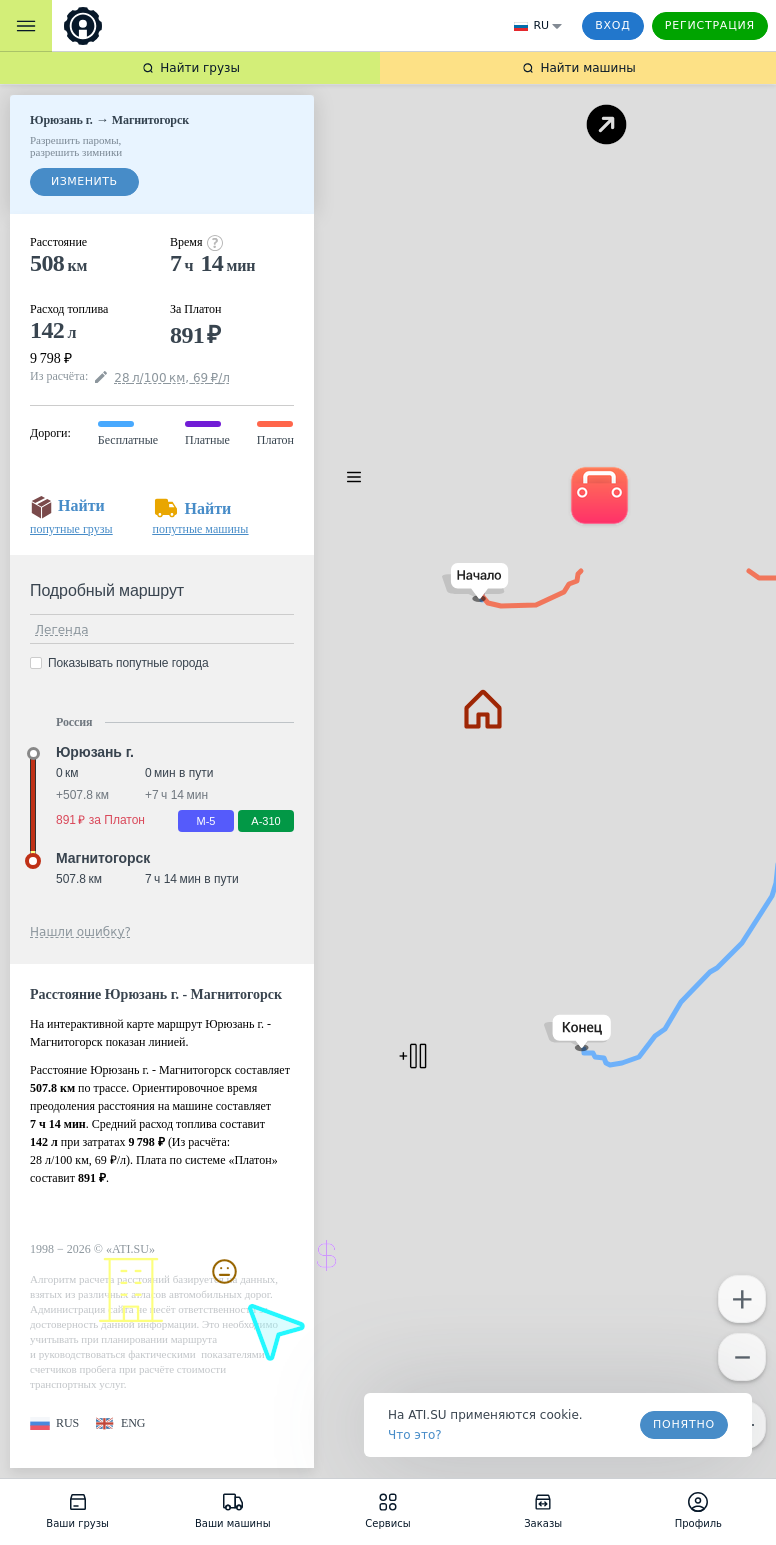 The image size is (776, 1545). Describe the element at coordinates (131, 1290) in the screenshot. I see `view company or business information` at that location.